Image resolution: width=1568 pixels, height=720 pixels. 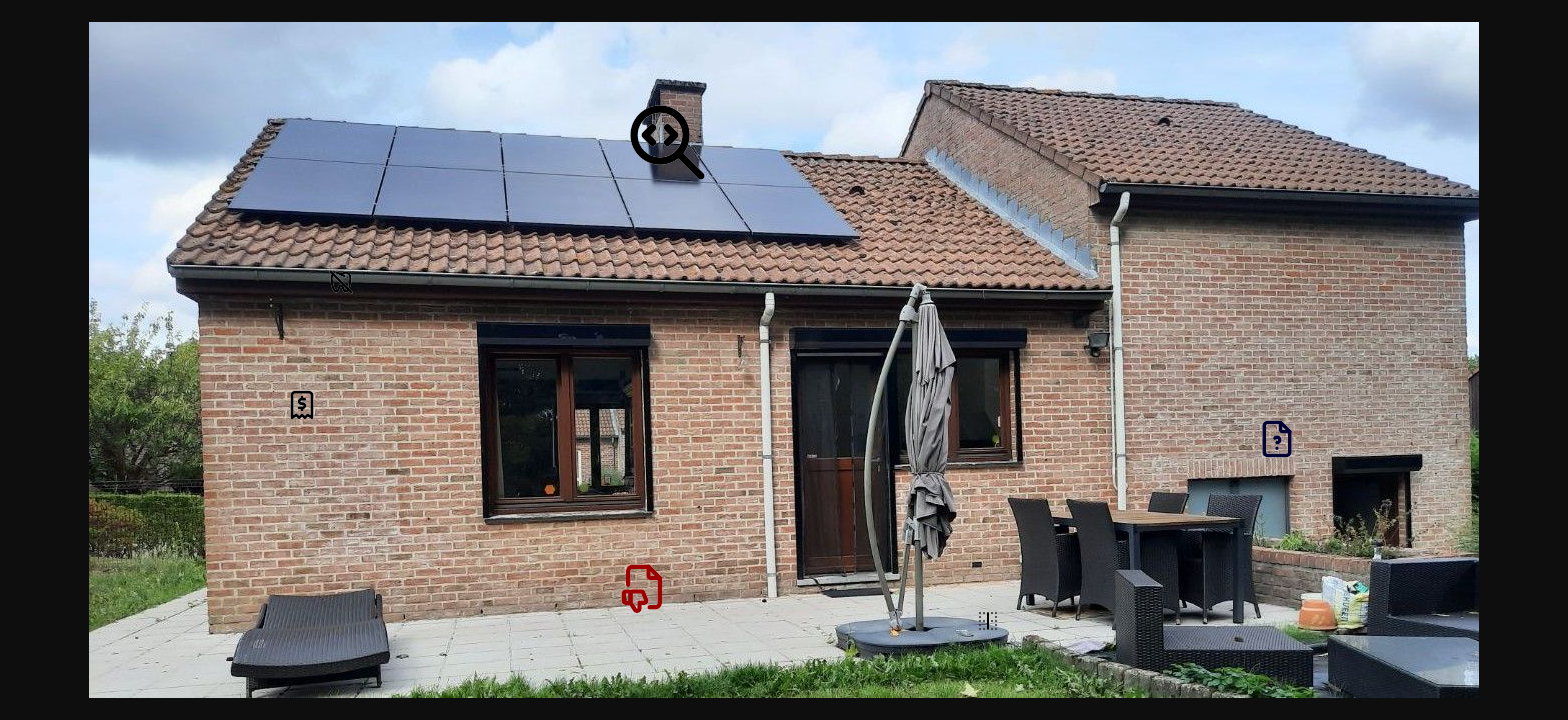 What do you see at coordinates (667, 142) in the screenshot?
I see `inspect or zoom into code` at bounding box center [667, 142].